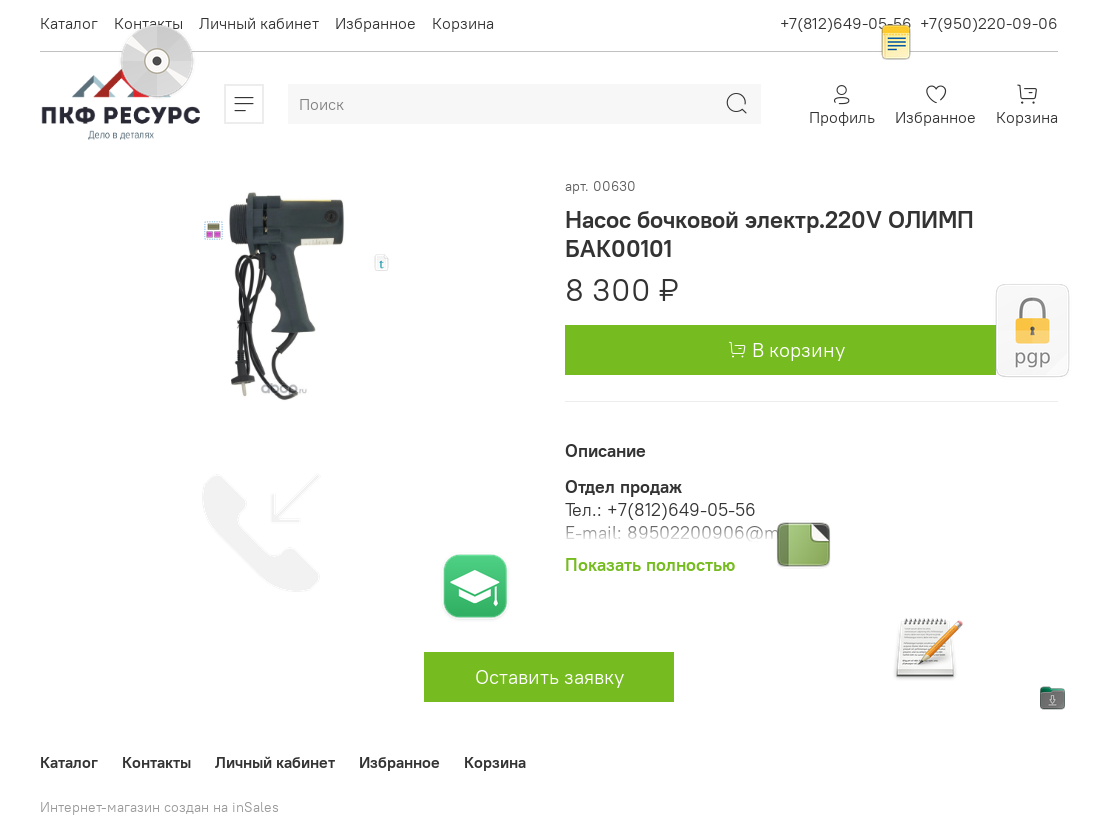 This screenshot has height=840, width=1098. I want to click on open downloads folder, so click(1052, 697).